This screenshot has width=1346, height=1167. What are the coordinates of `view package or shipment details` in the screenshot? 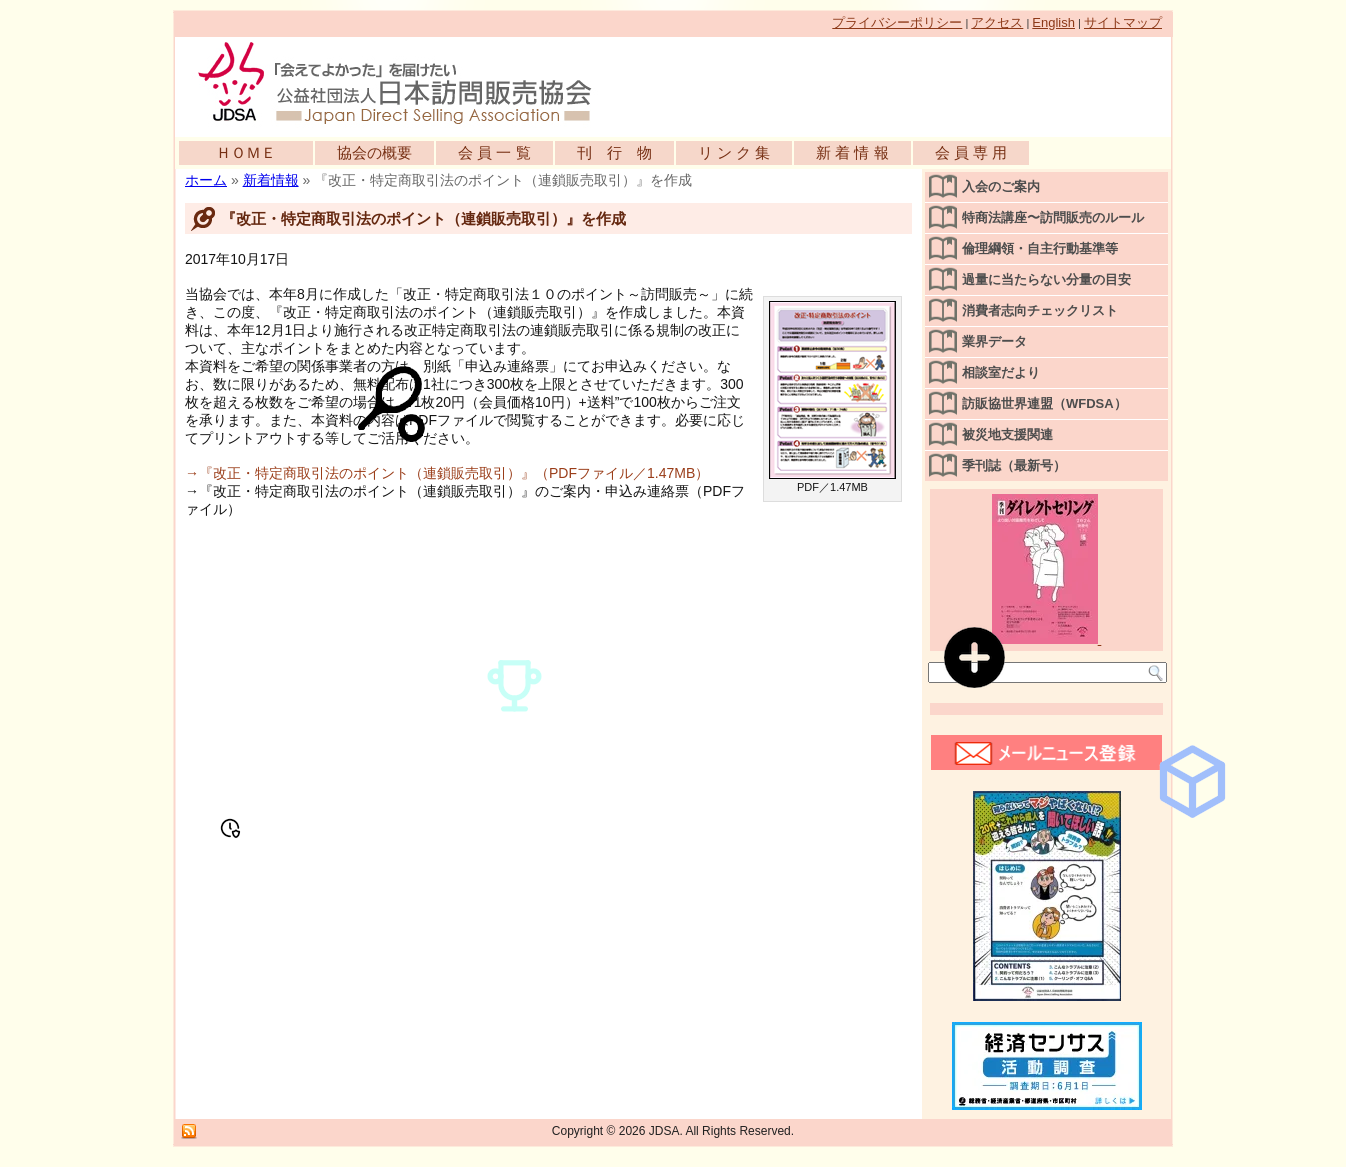 It's located at (1192, 781).